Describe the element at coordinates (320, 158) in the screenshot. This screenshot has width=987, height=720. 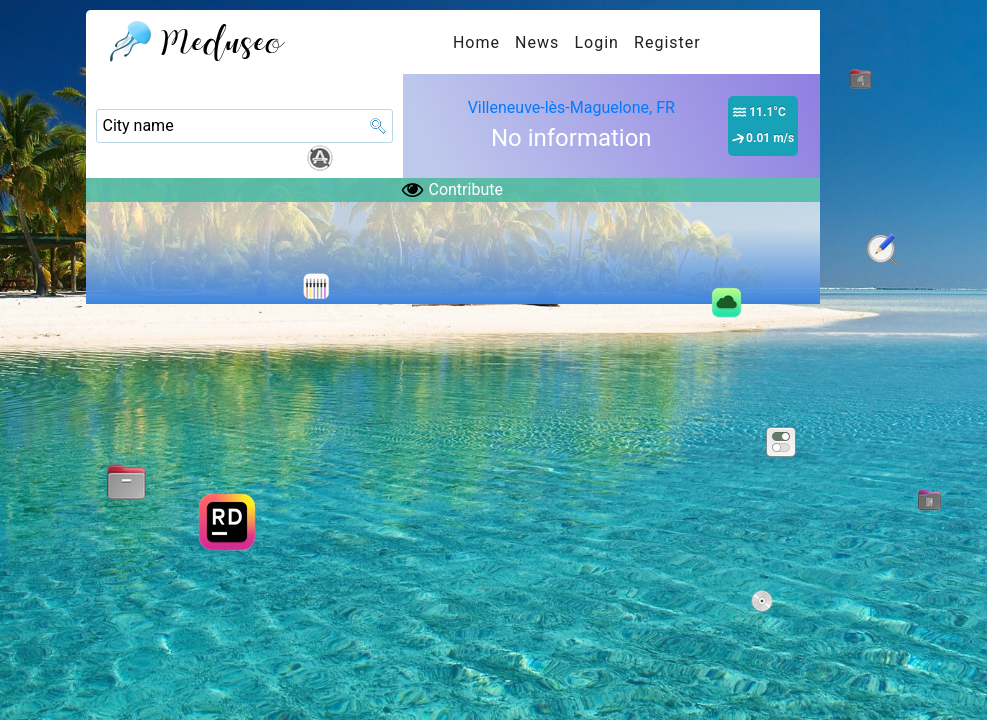
I see `open the software updater application` at that location.